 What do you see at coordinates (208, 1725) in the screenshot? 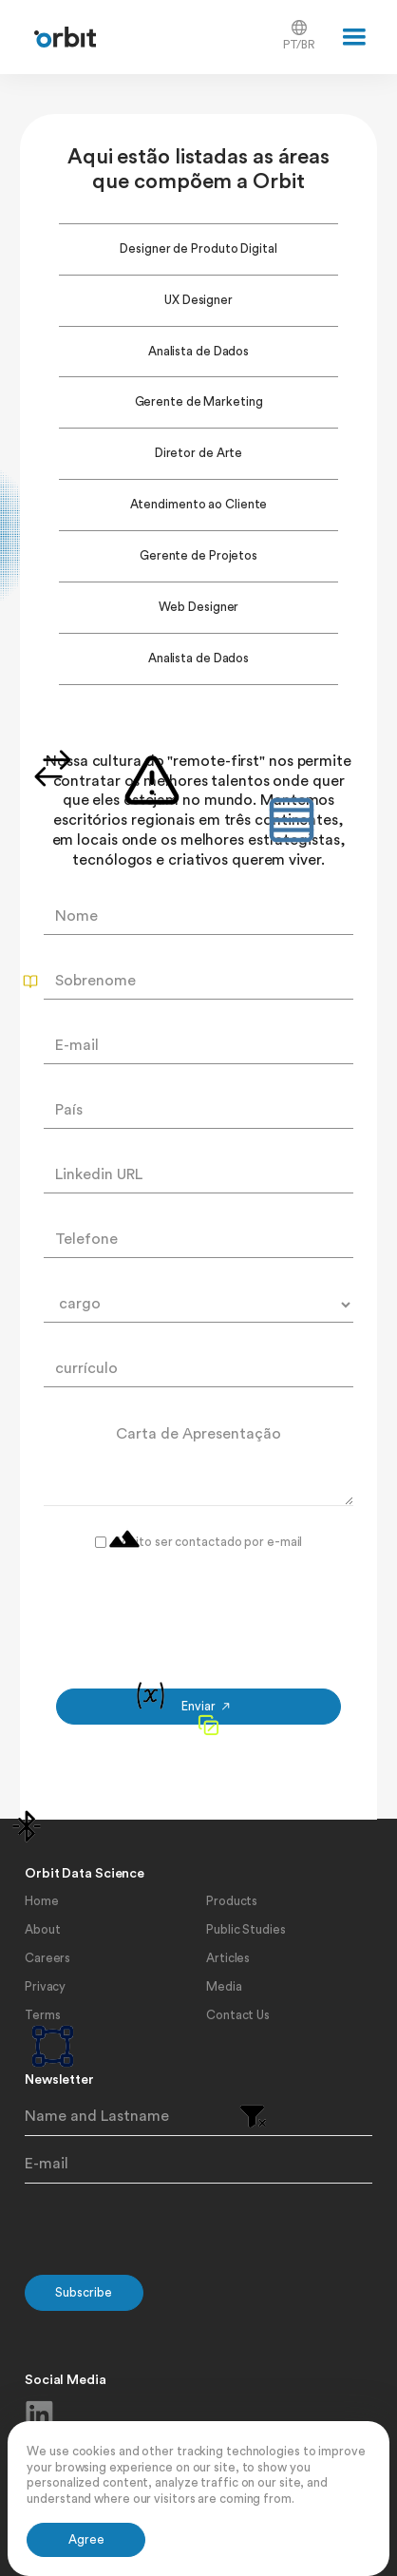
I see `copy action is disabled or unavailable` at bounding box center [208, 1725].